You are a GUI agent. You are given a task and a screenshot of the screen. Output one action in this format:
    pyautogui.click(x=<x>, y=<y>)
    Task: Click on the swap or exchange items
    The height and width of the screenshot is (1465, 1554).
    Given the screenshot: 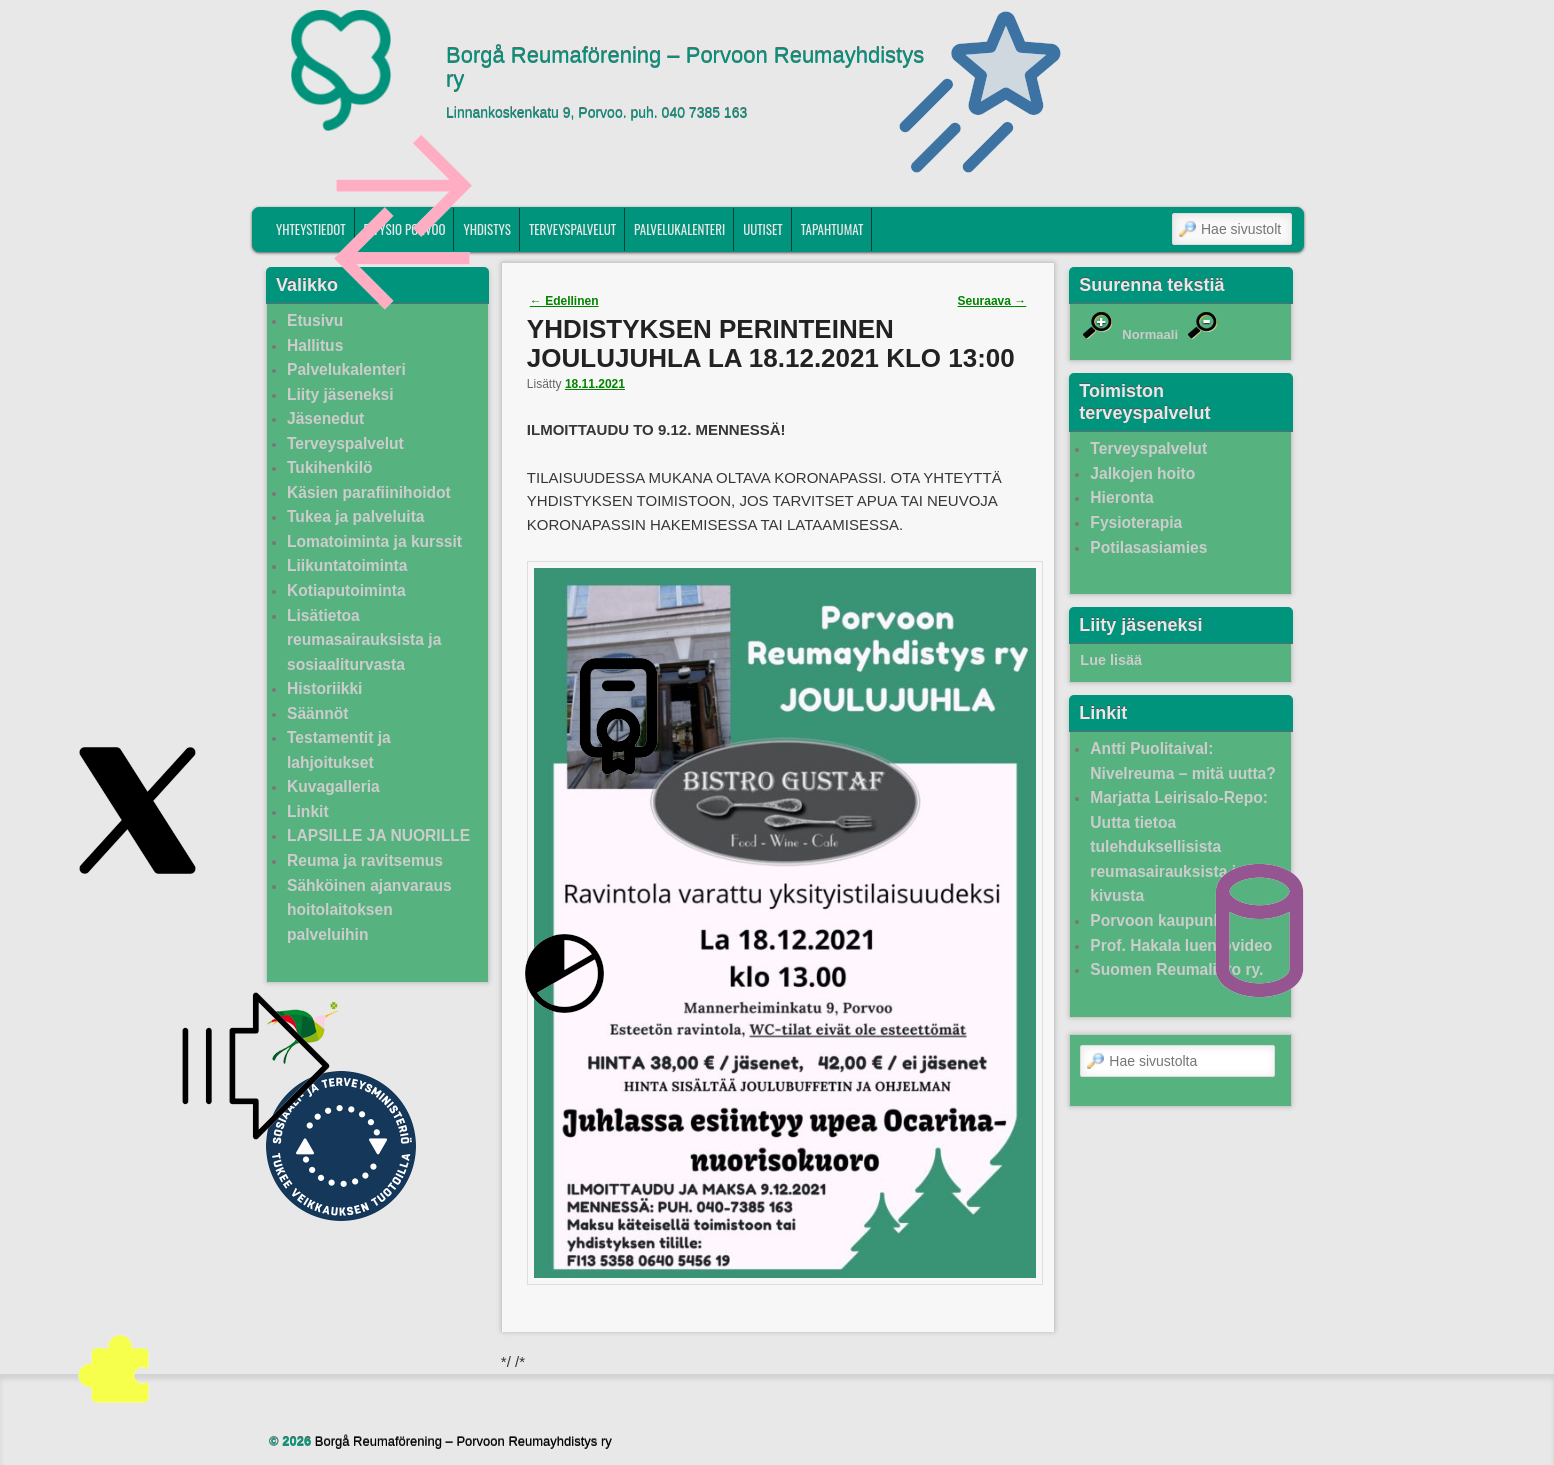 What is the action you would take?
    pyautogui.click(x=403, y=222)
    